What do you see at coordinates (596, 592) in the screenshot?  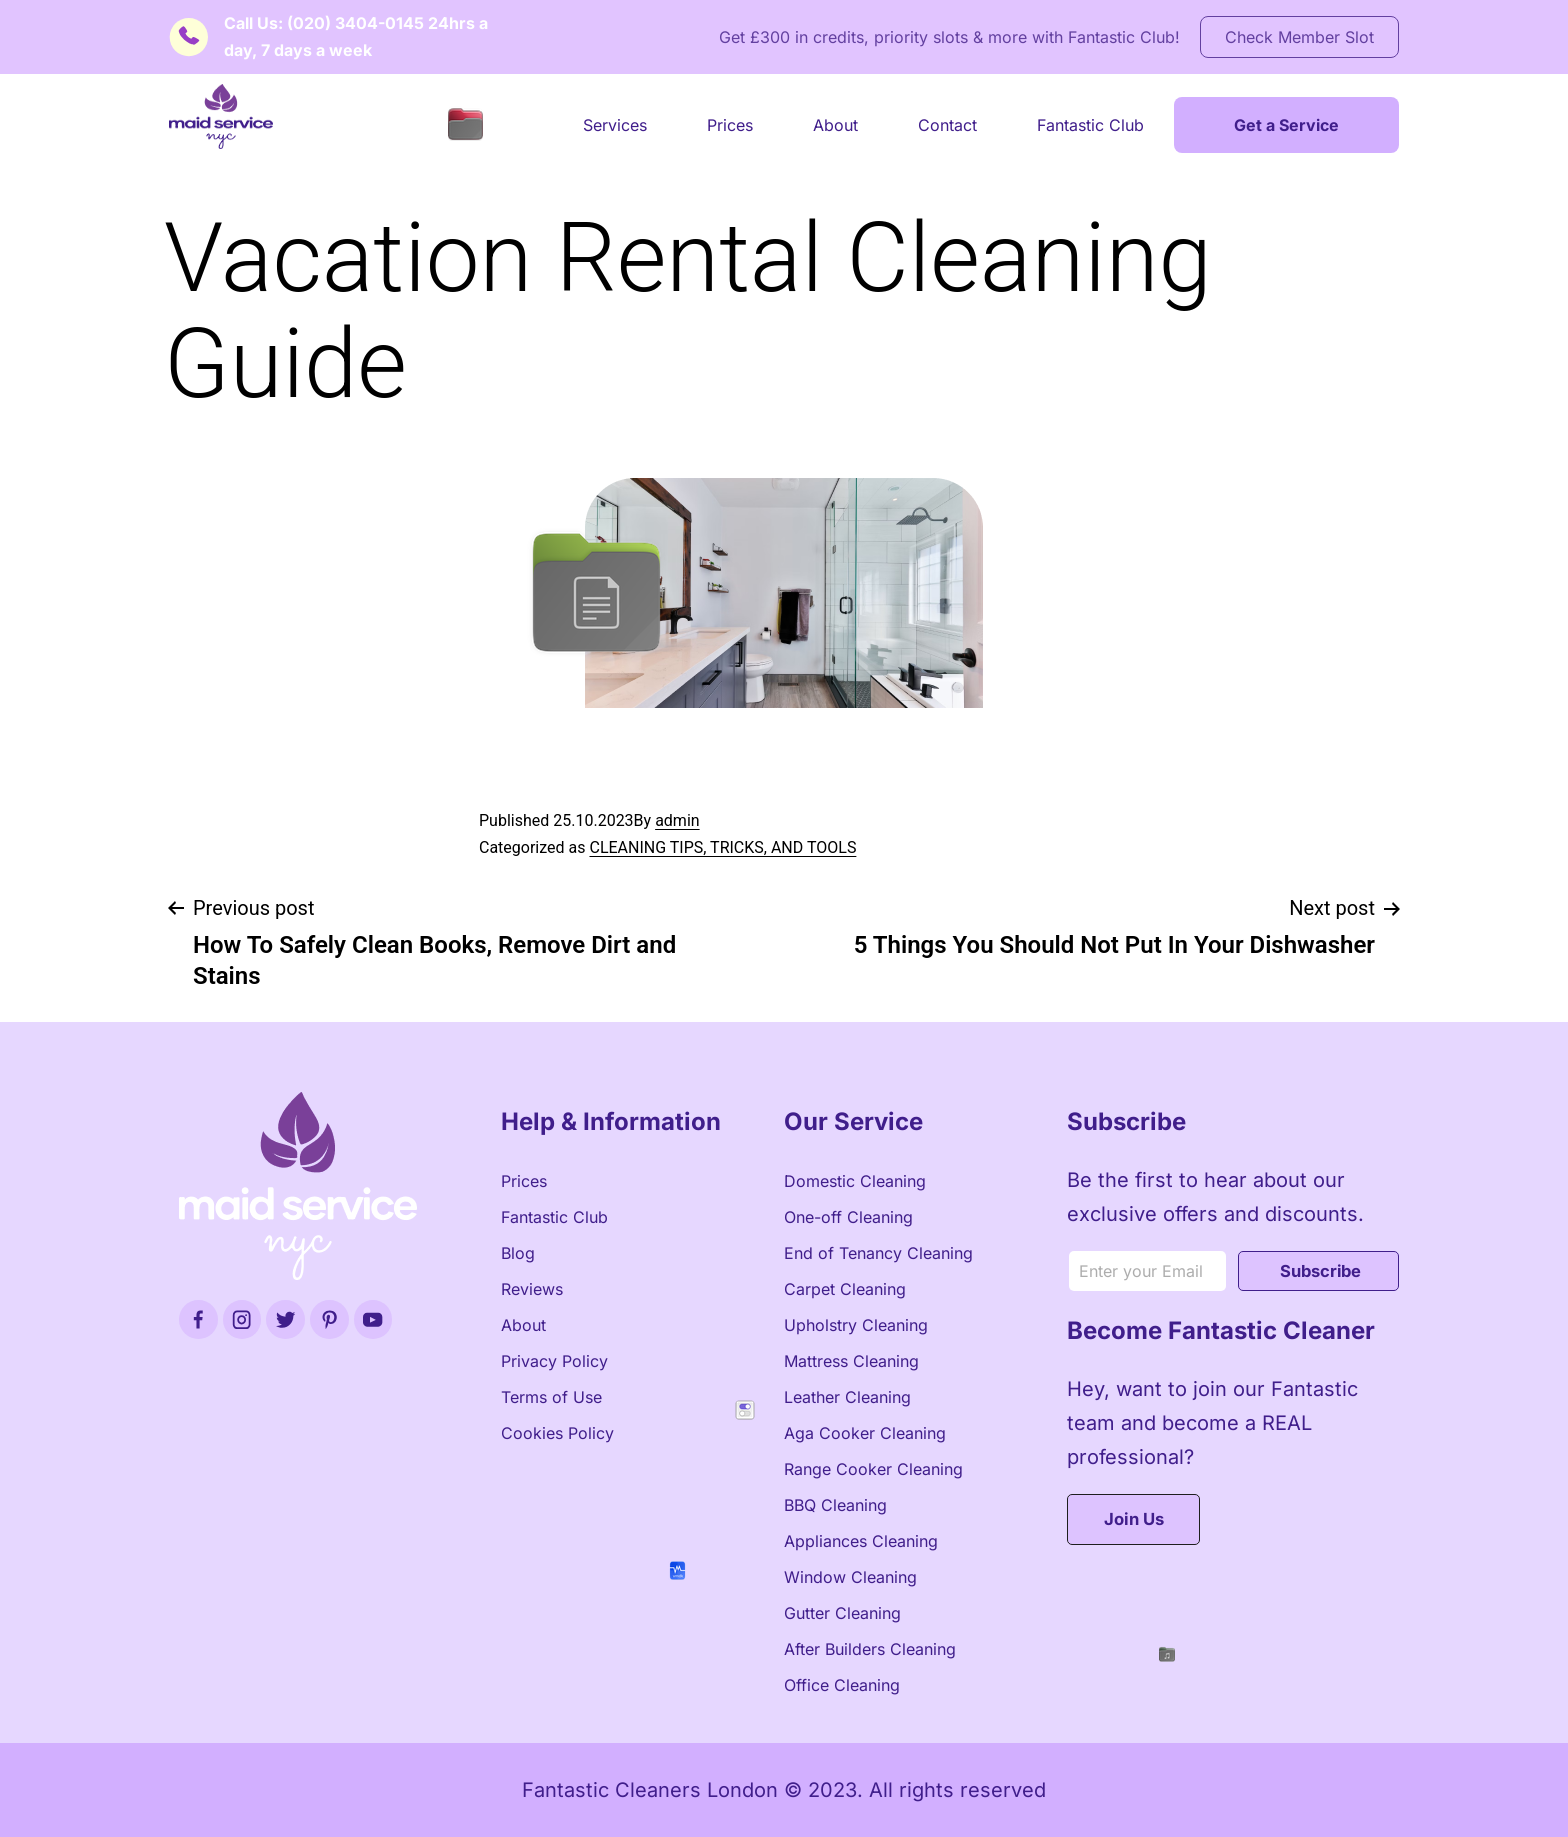 I see `open your documents folder` at bounding box center [596, 592].